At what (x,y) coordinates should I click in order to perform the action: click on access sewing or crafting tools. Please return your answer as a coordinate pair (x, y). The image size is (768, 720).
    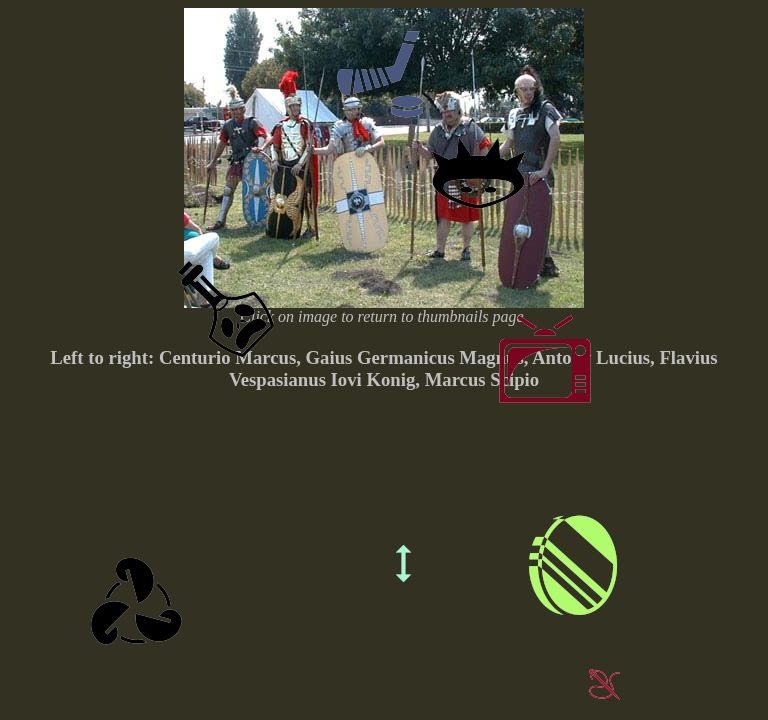
    Looking at the image, I should click on (604, 684).